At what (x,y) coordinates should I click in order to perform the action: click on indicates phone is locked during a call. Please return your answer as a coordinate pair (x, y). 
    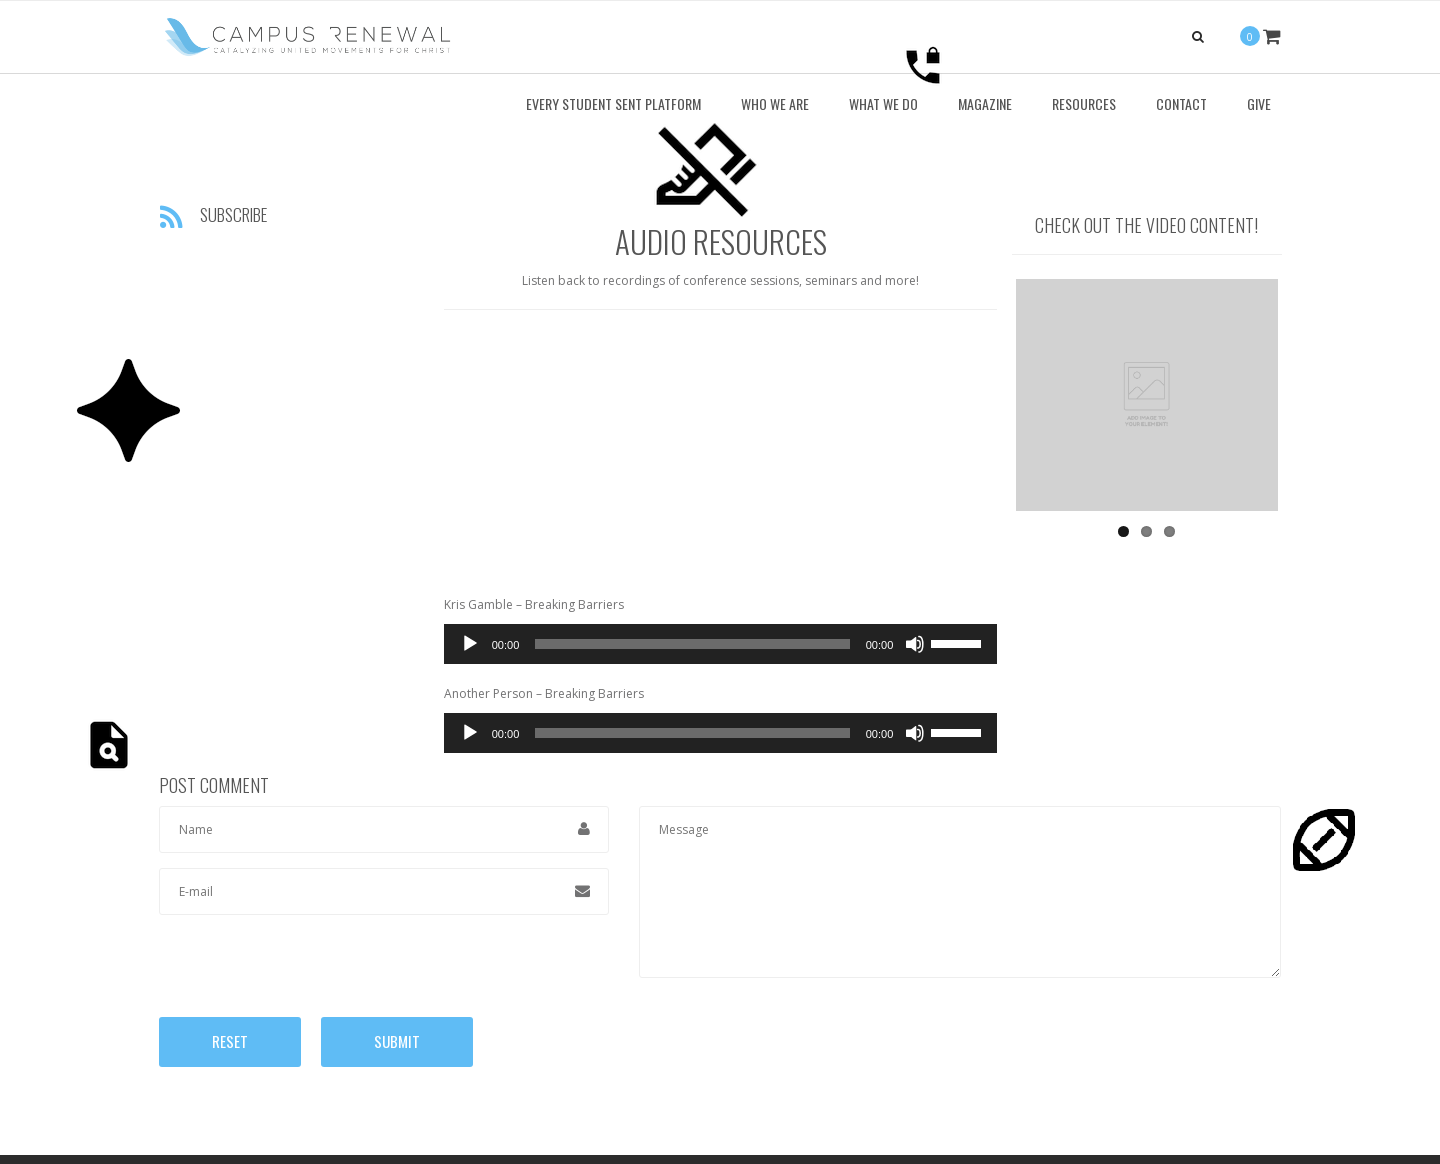
    Looking at the image, I should click on (923, 67).